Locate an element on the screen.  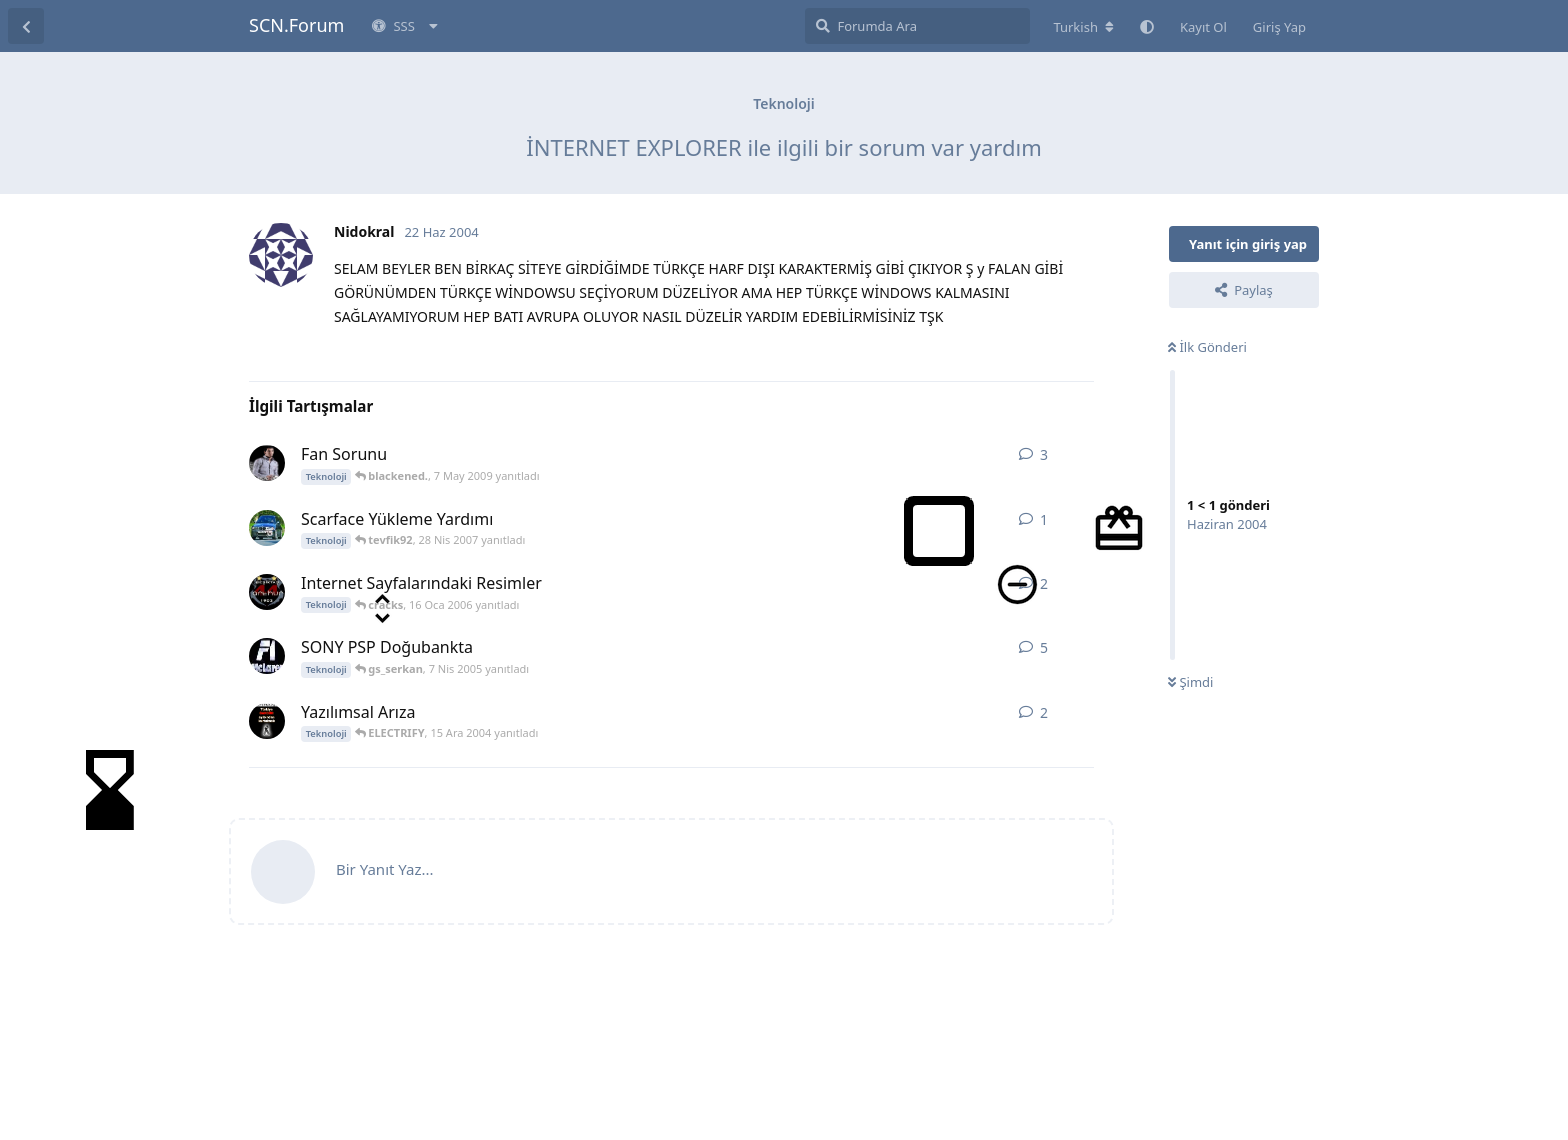
remove an item from a list is located at coordinates (1017, 584).